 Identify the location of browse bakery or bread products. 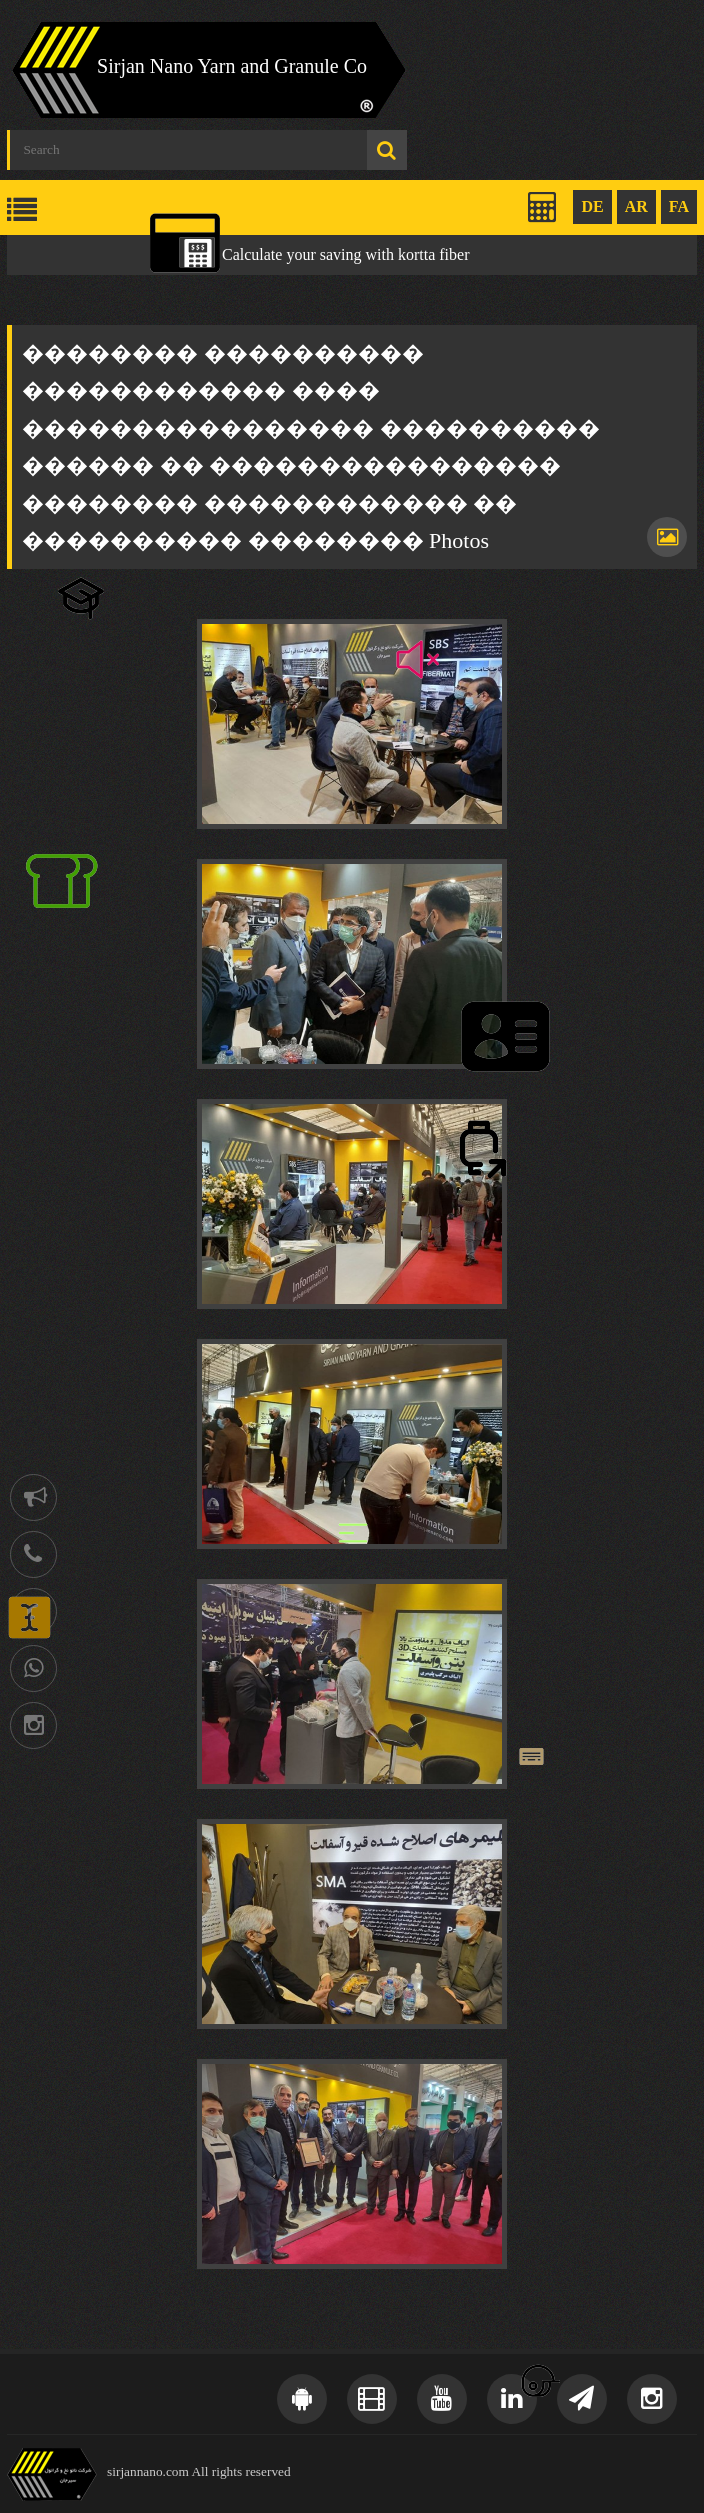
(63, 881).